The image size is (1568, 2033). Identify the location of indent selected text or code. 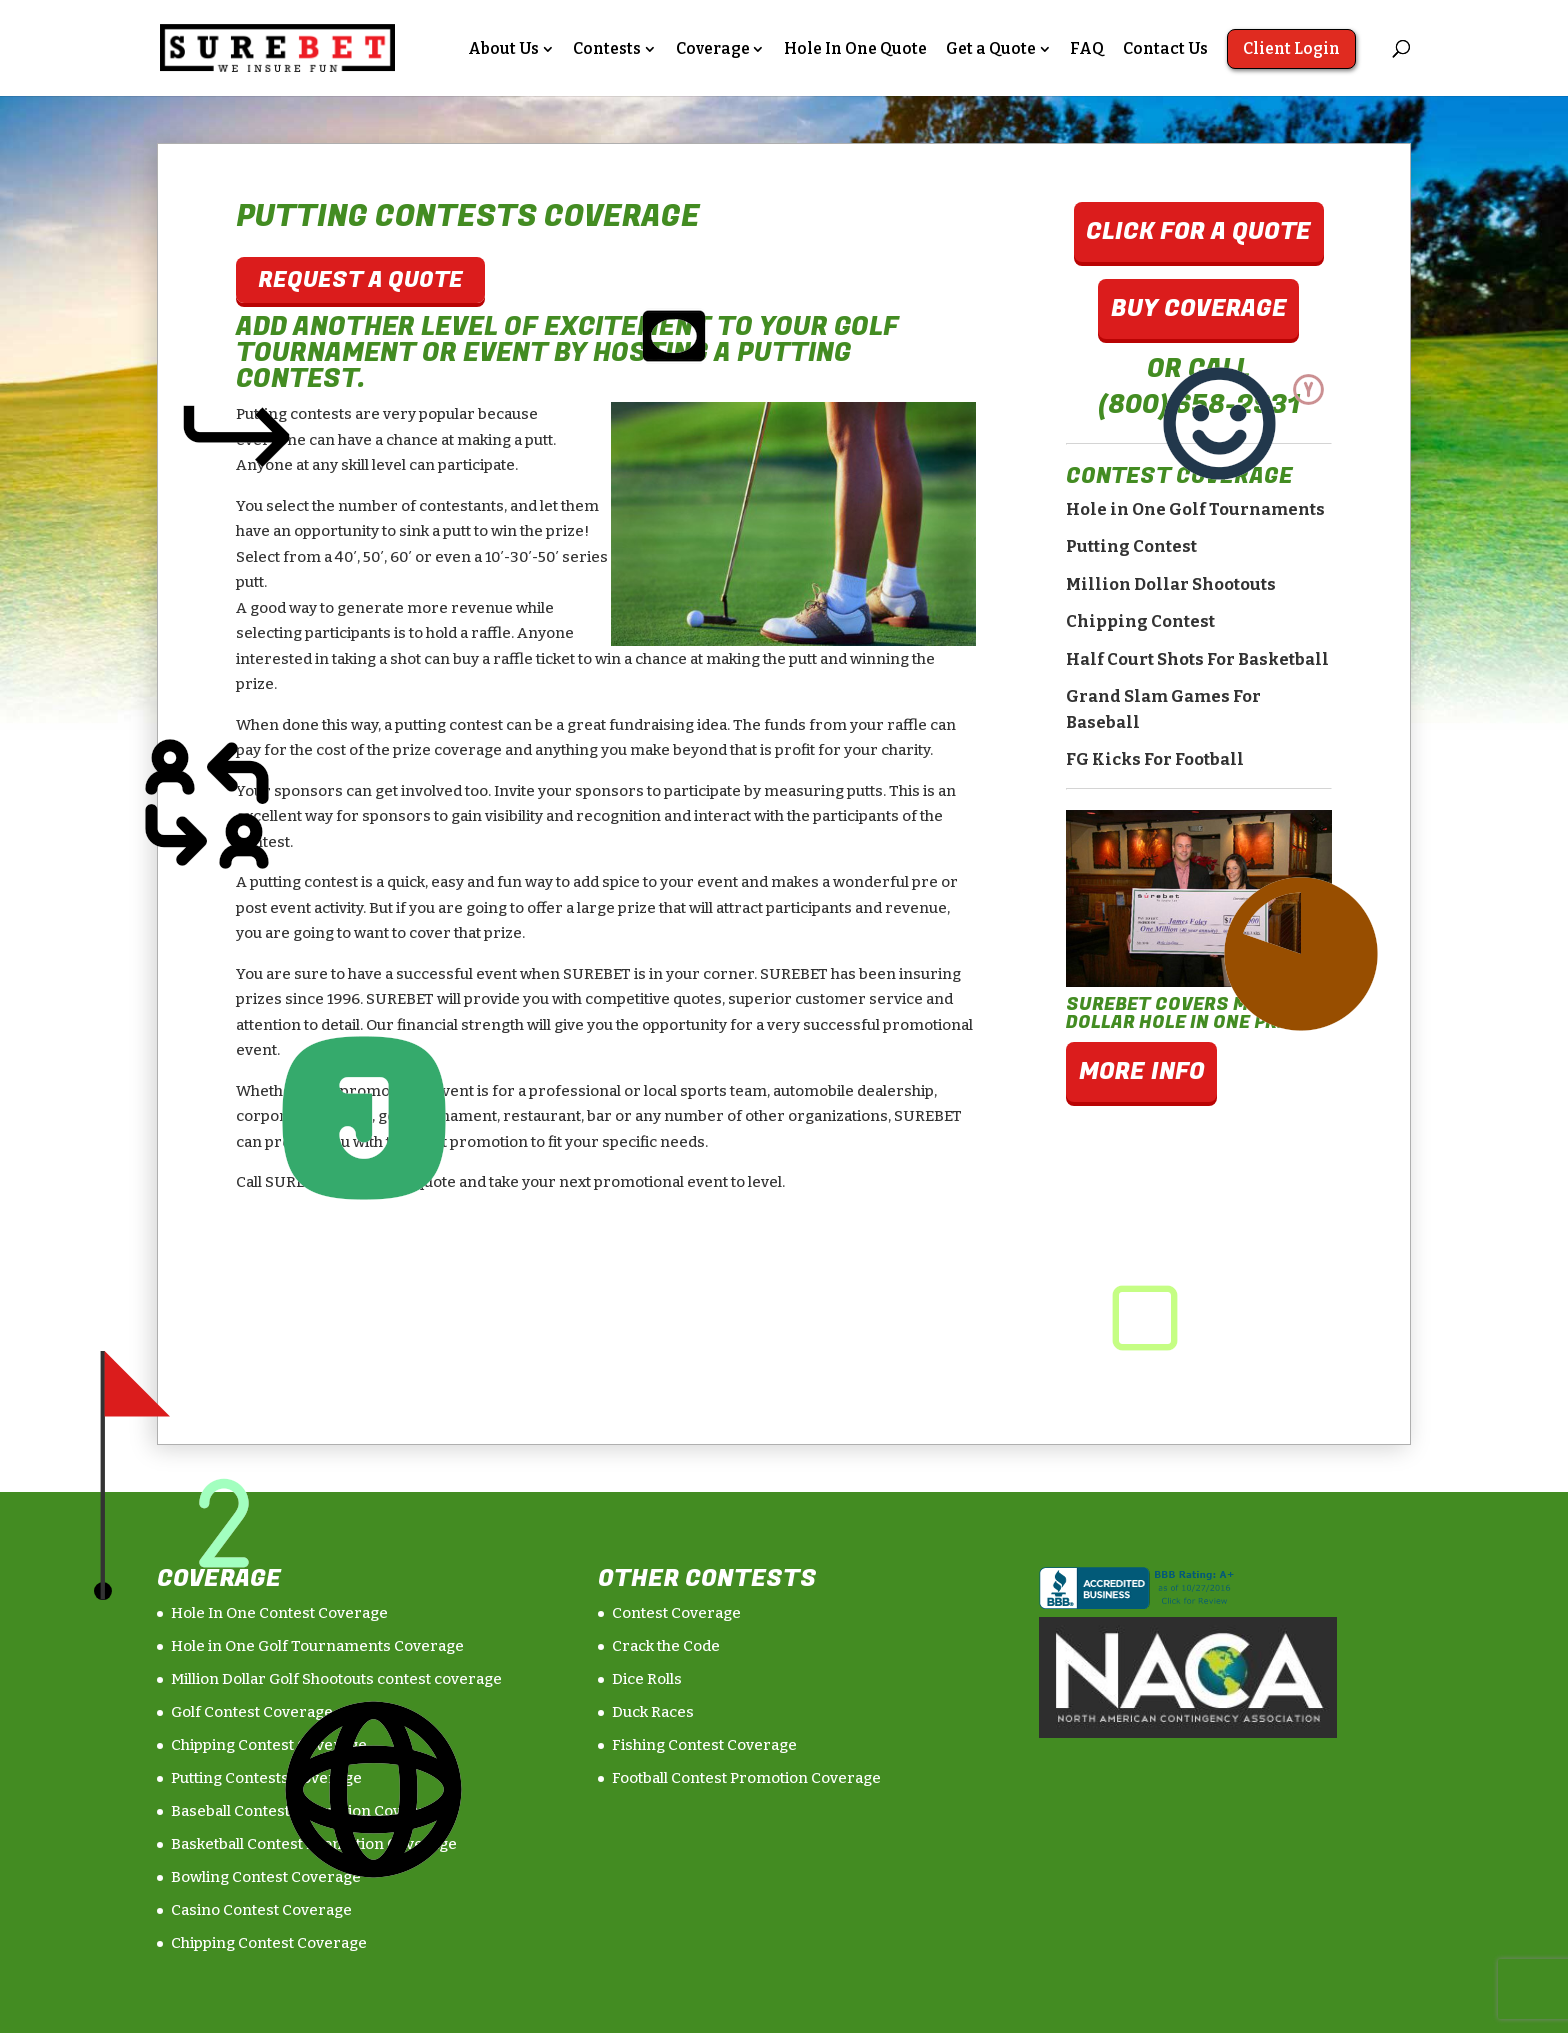
(236, 437).